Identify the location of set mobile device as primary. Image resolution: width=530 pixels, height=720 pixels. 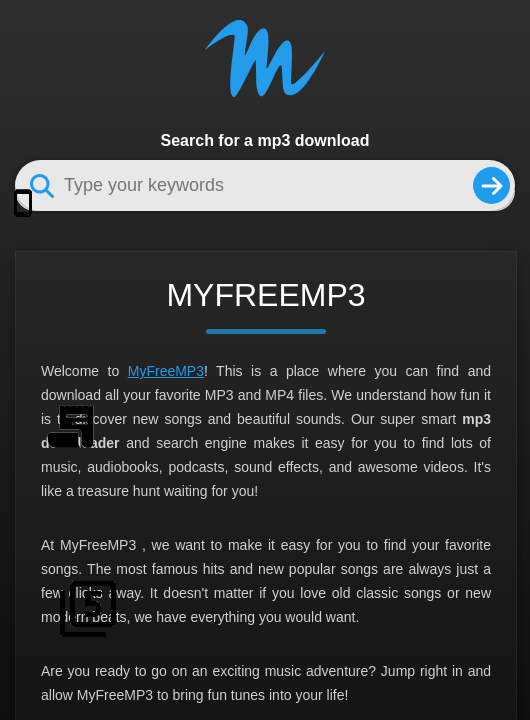
(23, 203).